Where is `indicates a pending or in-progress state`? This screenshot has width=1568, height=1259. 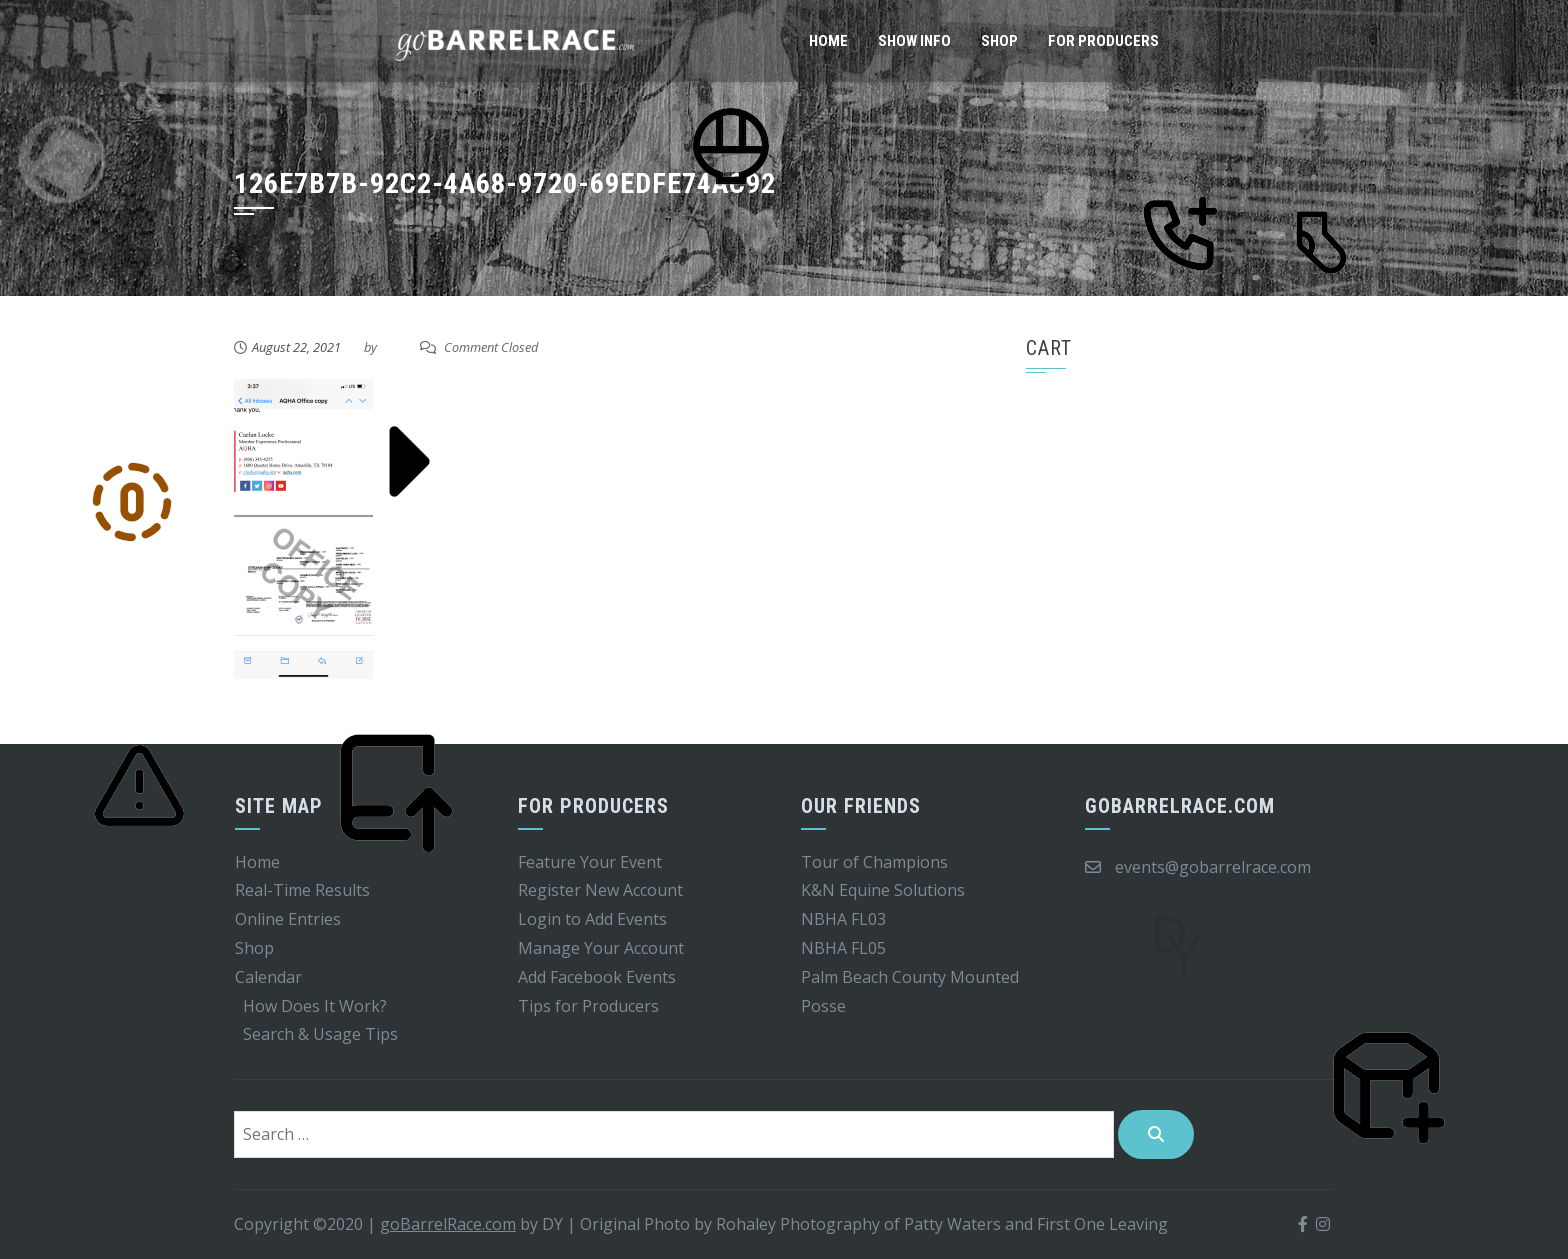
indicates a pending or in-progress state is located at coordinates (132, 502).